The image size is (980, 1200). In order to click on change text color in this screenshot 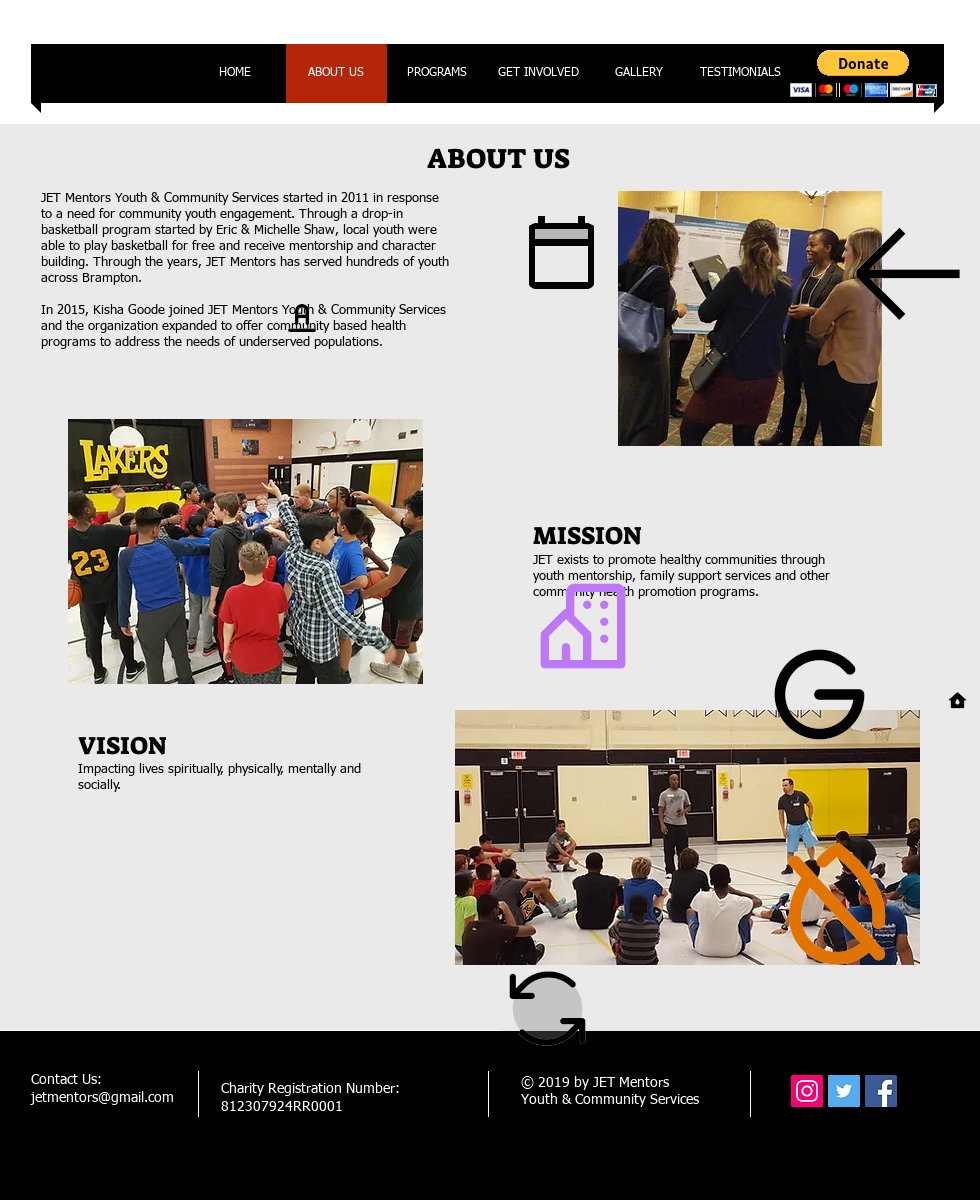, I will do `click(302, 318)`.